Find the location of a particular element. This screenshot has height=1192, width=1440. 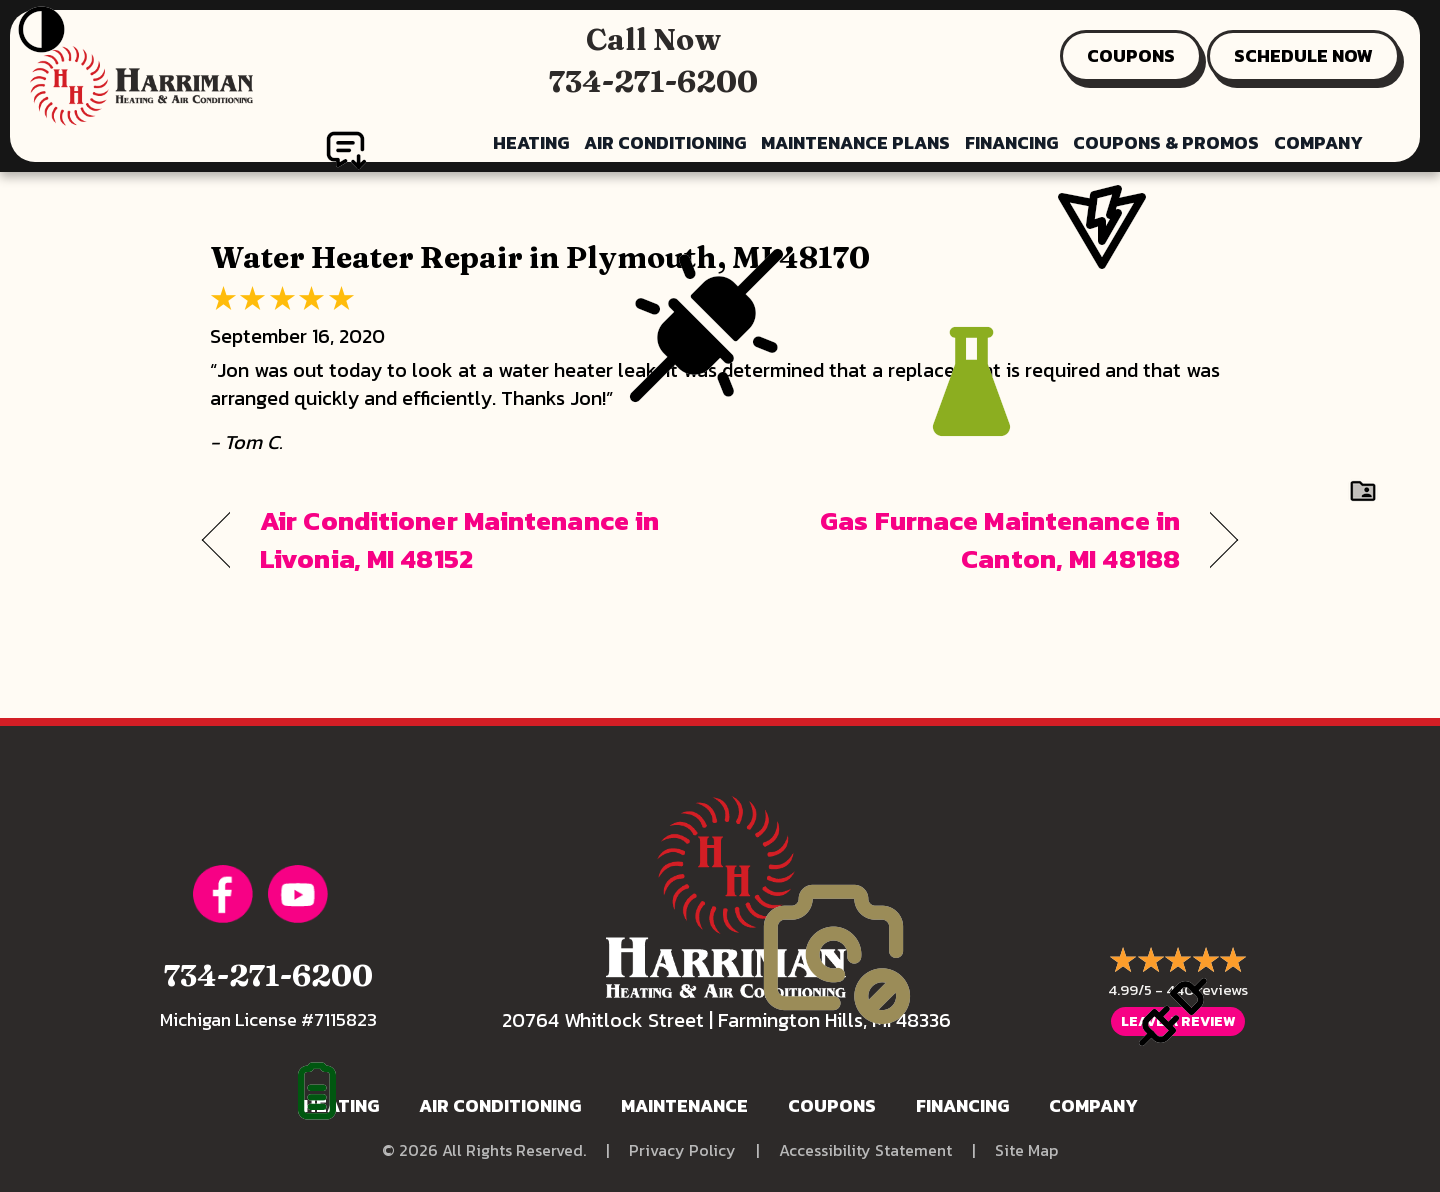

adjust screen brightness is located at coordinates (41, 29).